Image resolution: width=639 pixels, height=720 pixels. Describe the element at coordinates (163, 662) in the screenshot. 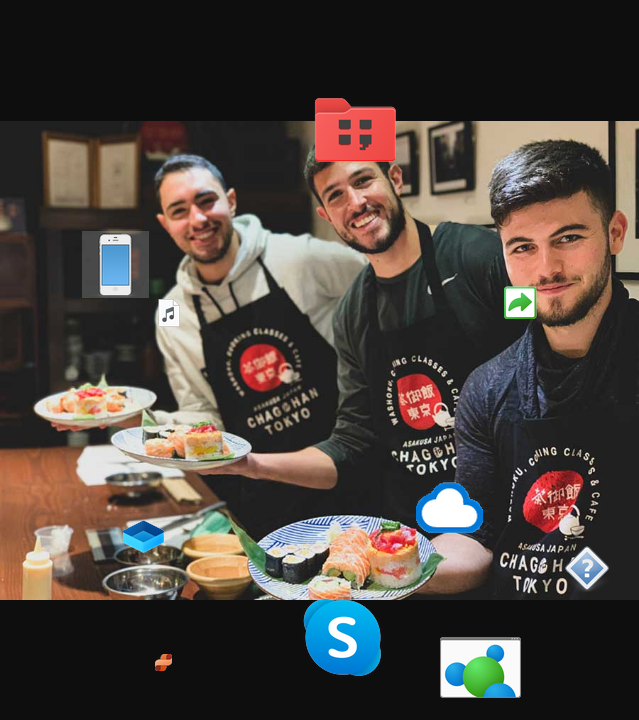

I see `open microsoft power apps` at that location.